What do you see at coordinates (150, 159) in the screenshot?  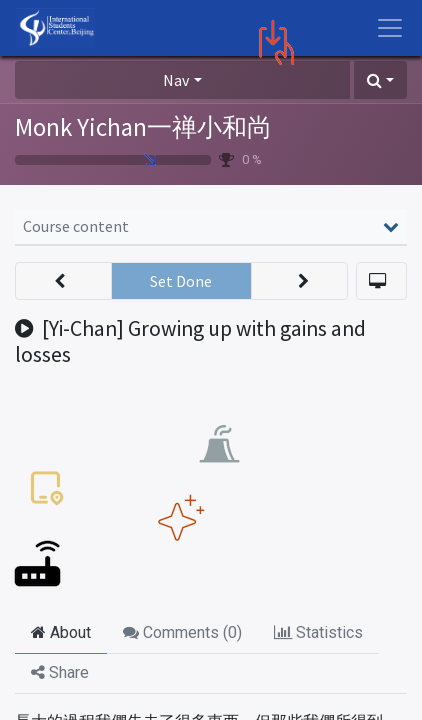 I see `navigate to the next item diagonally` at bounding box center [150, 159].